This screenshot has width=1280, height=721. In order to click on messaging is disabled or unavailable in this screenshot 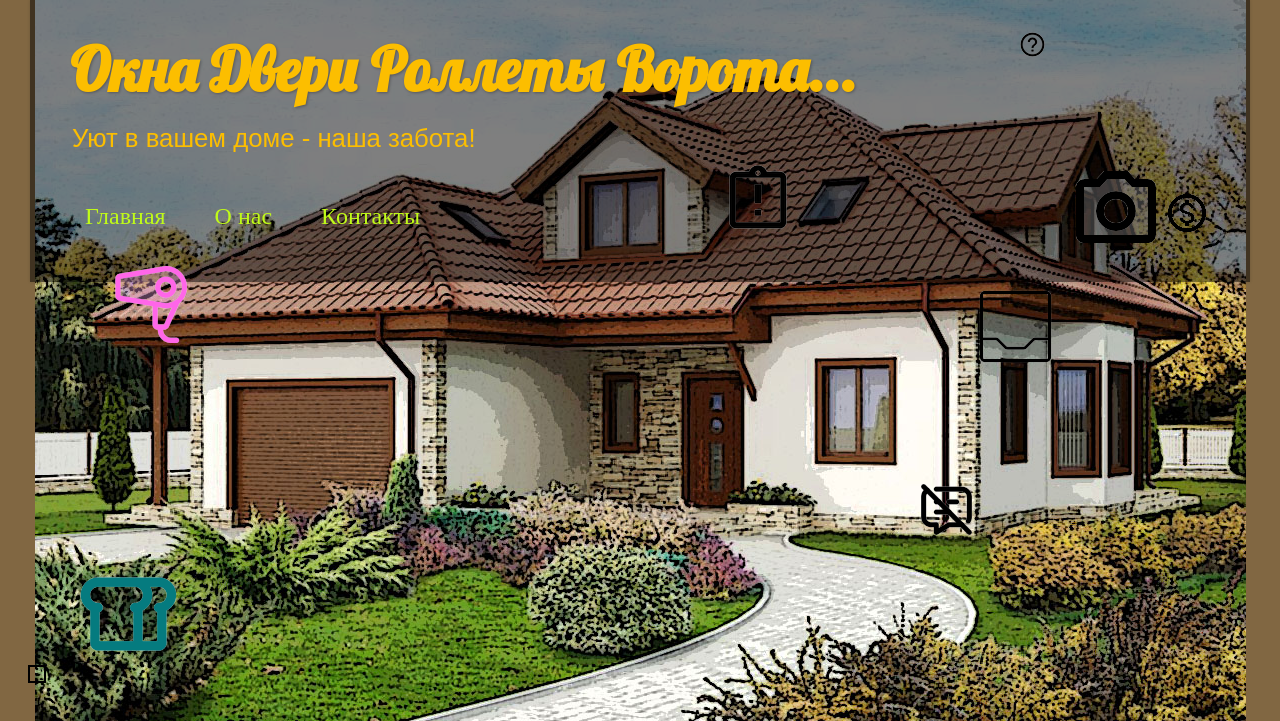, I will do `click(946, 509)`.